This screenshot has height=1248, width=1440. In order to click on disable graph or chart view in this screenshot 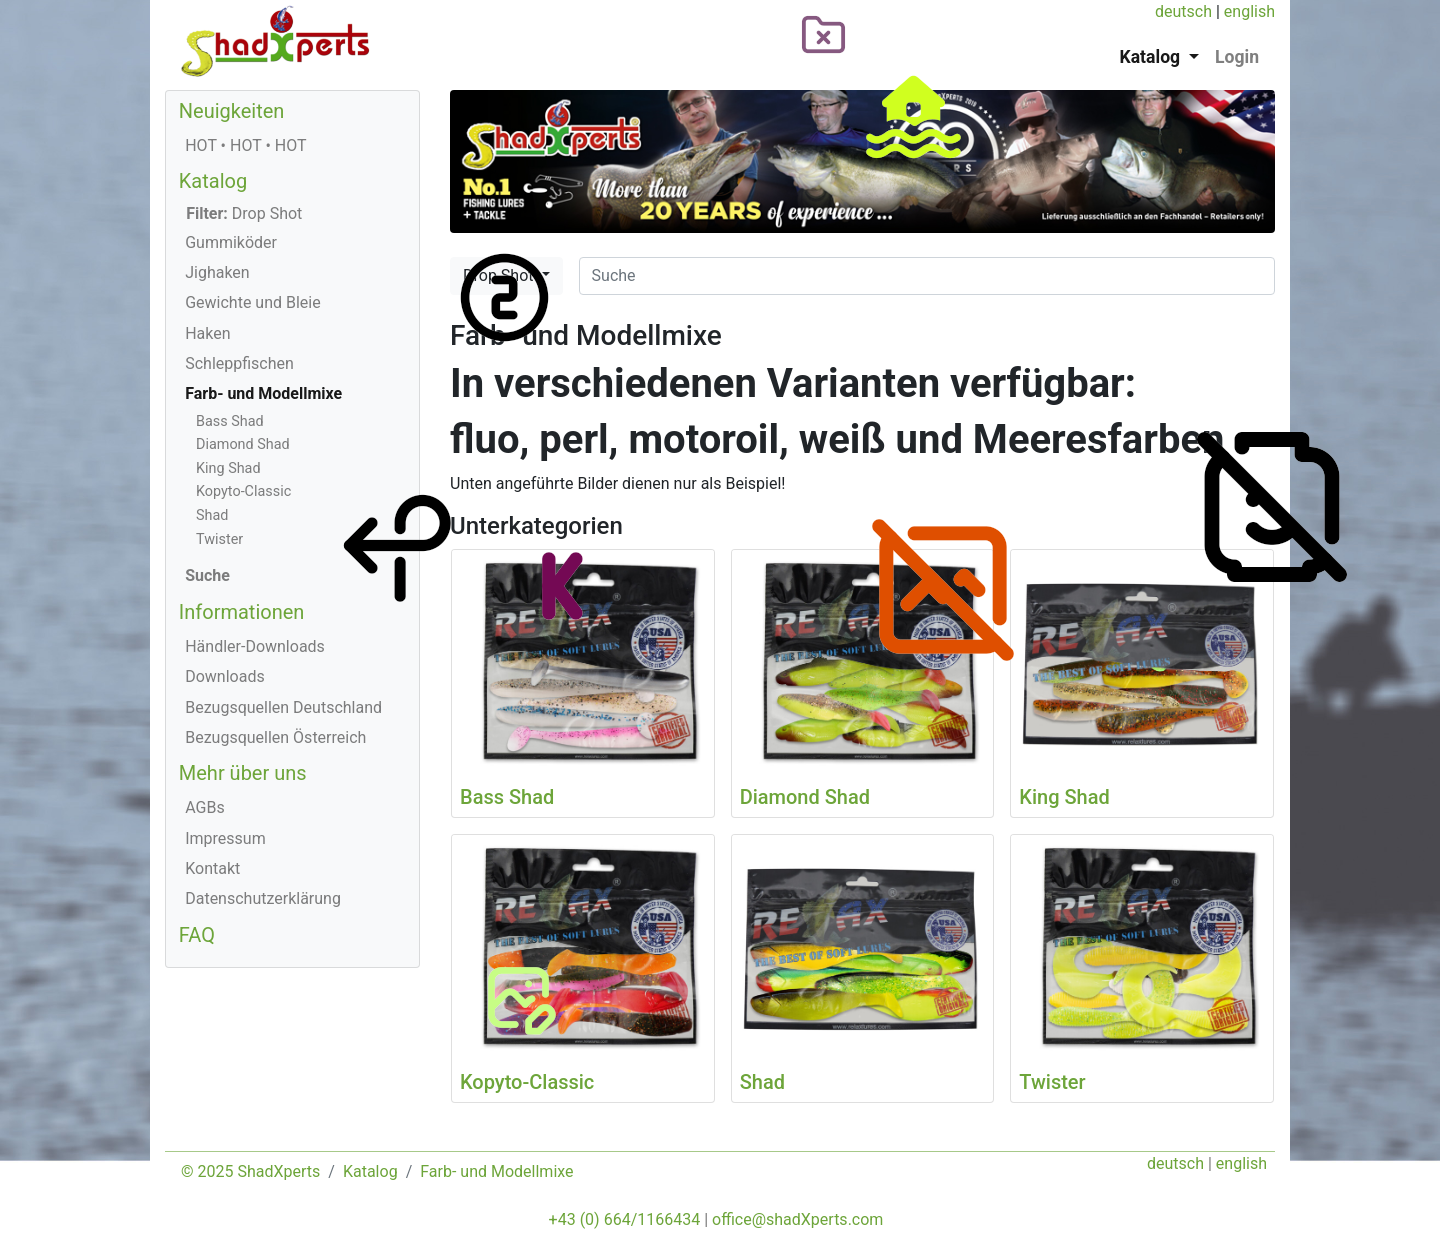, I will do `click(943, 590)`.